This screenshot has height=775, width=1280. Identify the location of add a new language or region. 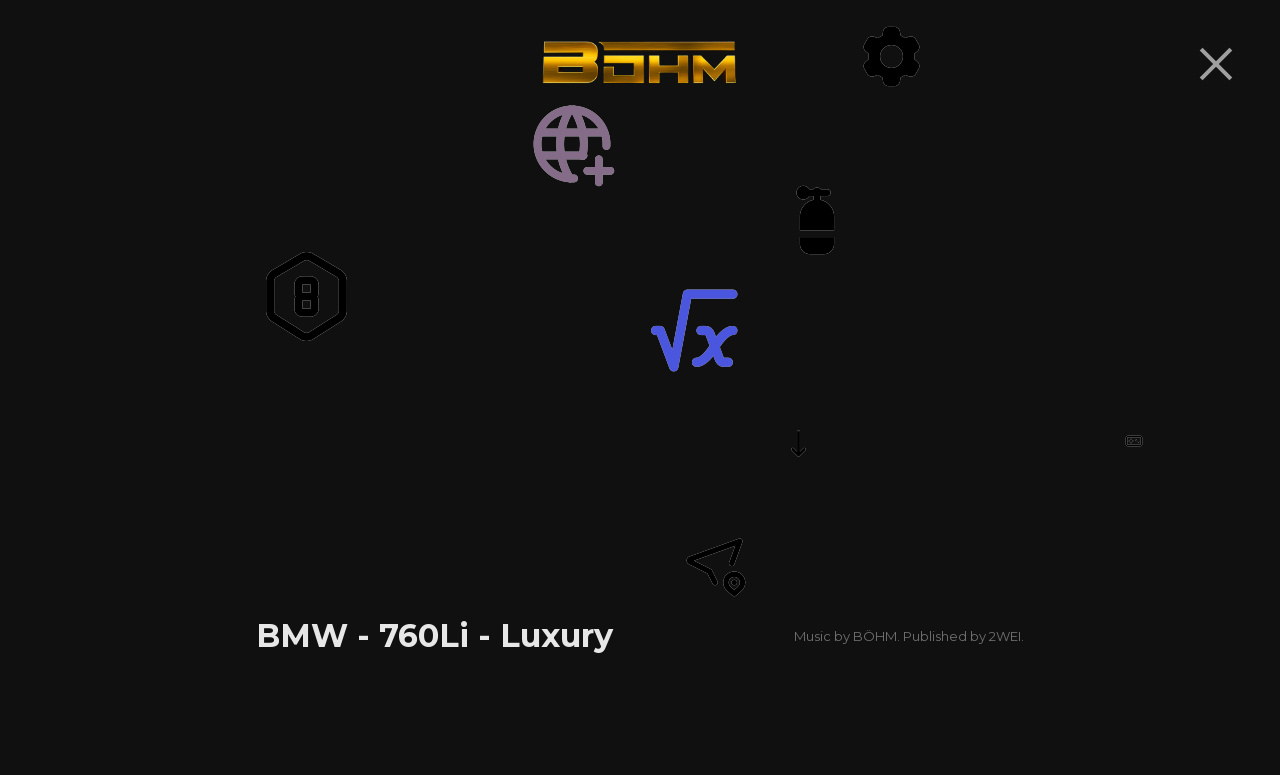
(572, 144).